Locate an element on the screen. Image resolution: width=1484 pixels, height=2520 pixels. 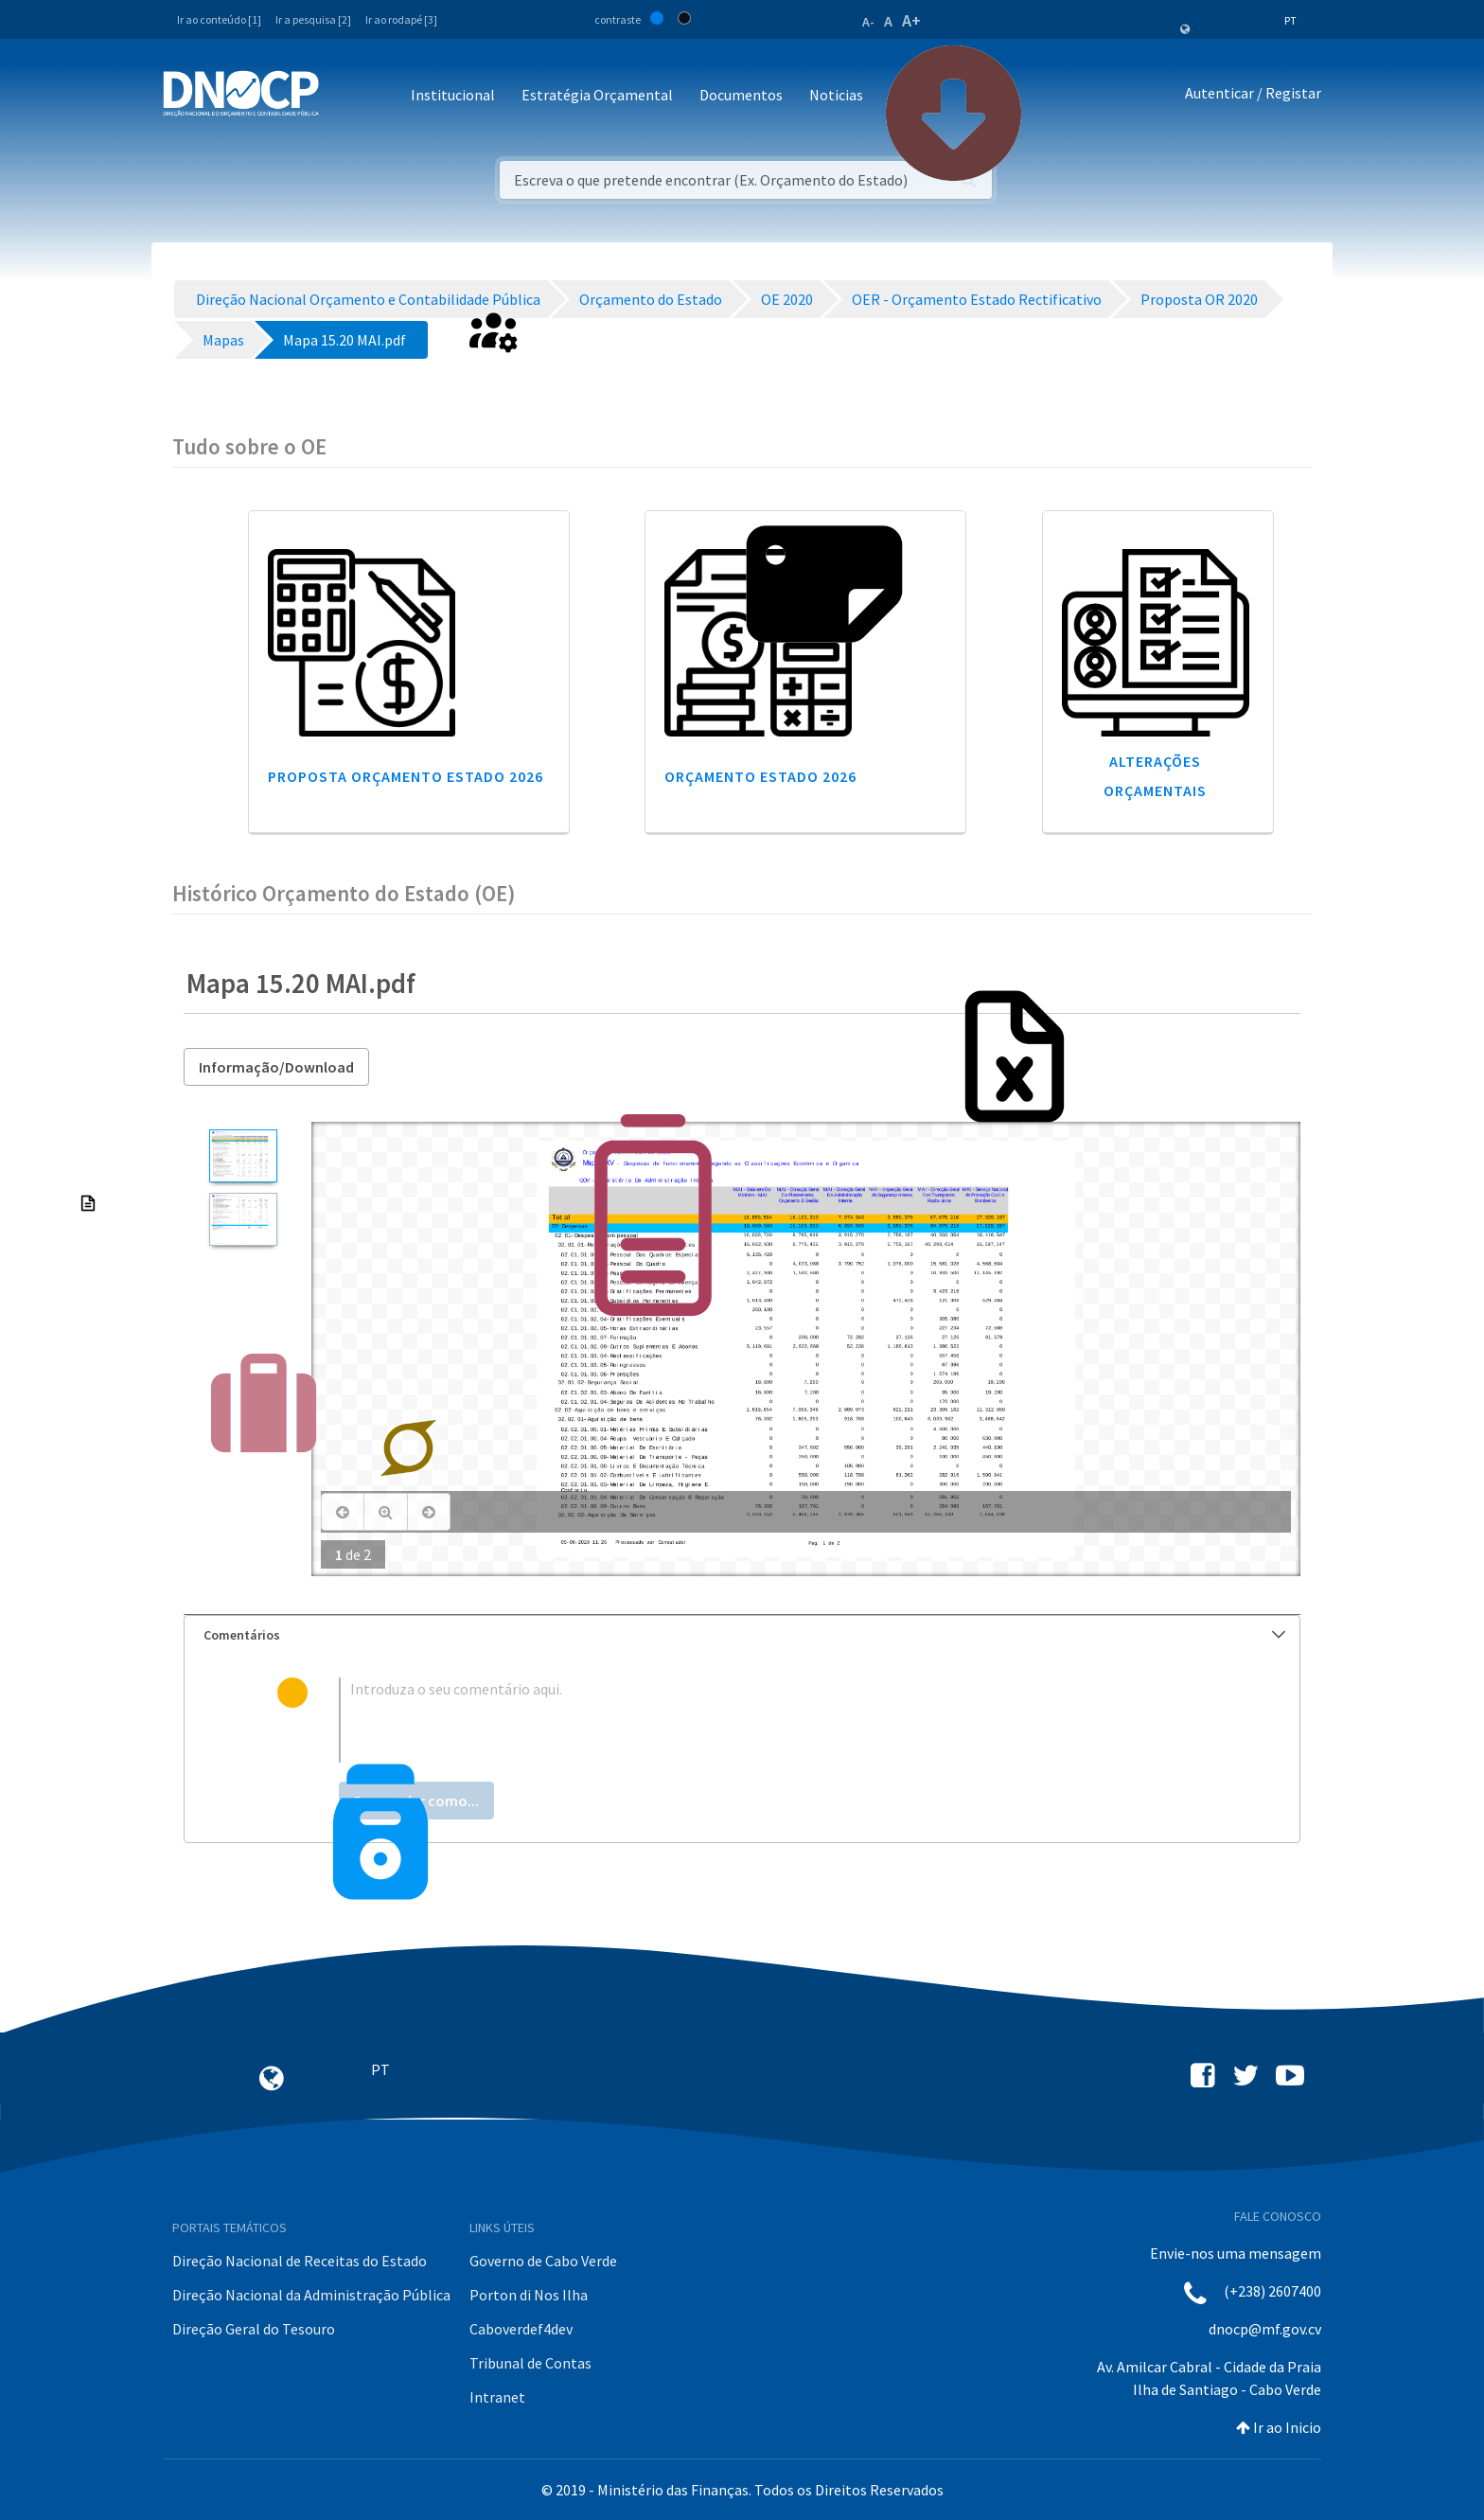
access travel or trip planning features is located at coordinates (263, 1406).